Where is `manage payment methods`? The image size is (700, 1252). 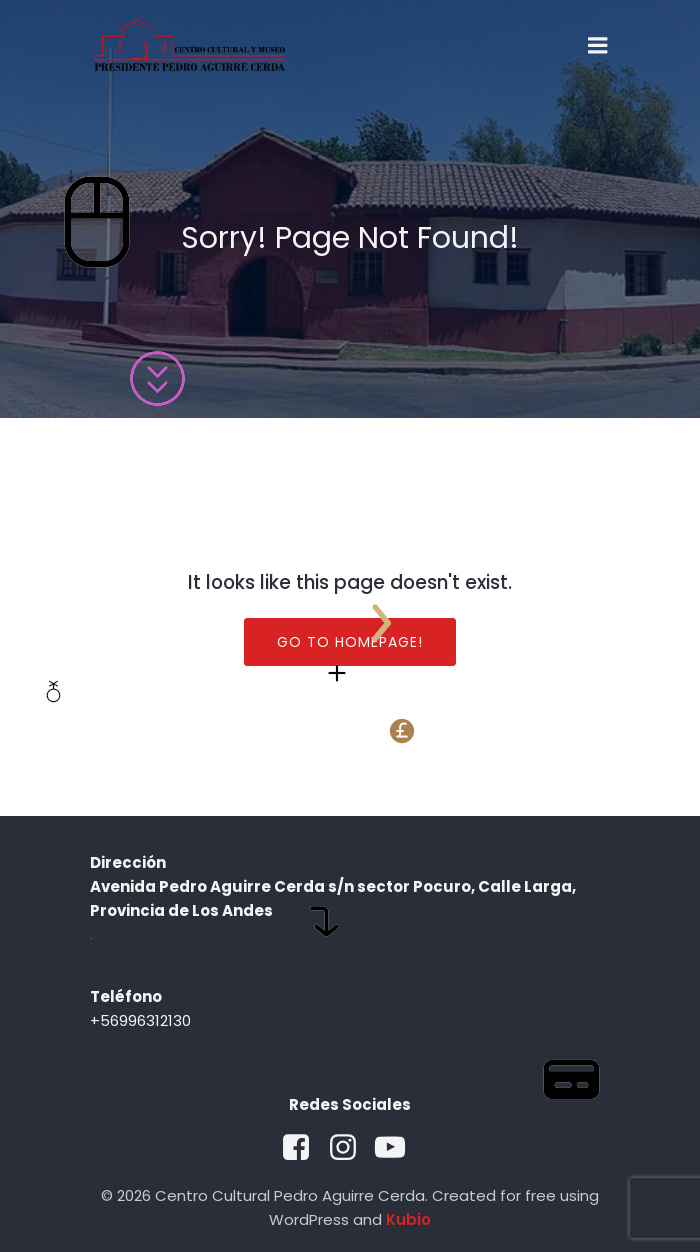
manage payment methods is located at coordinates (571, 1079).